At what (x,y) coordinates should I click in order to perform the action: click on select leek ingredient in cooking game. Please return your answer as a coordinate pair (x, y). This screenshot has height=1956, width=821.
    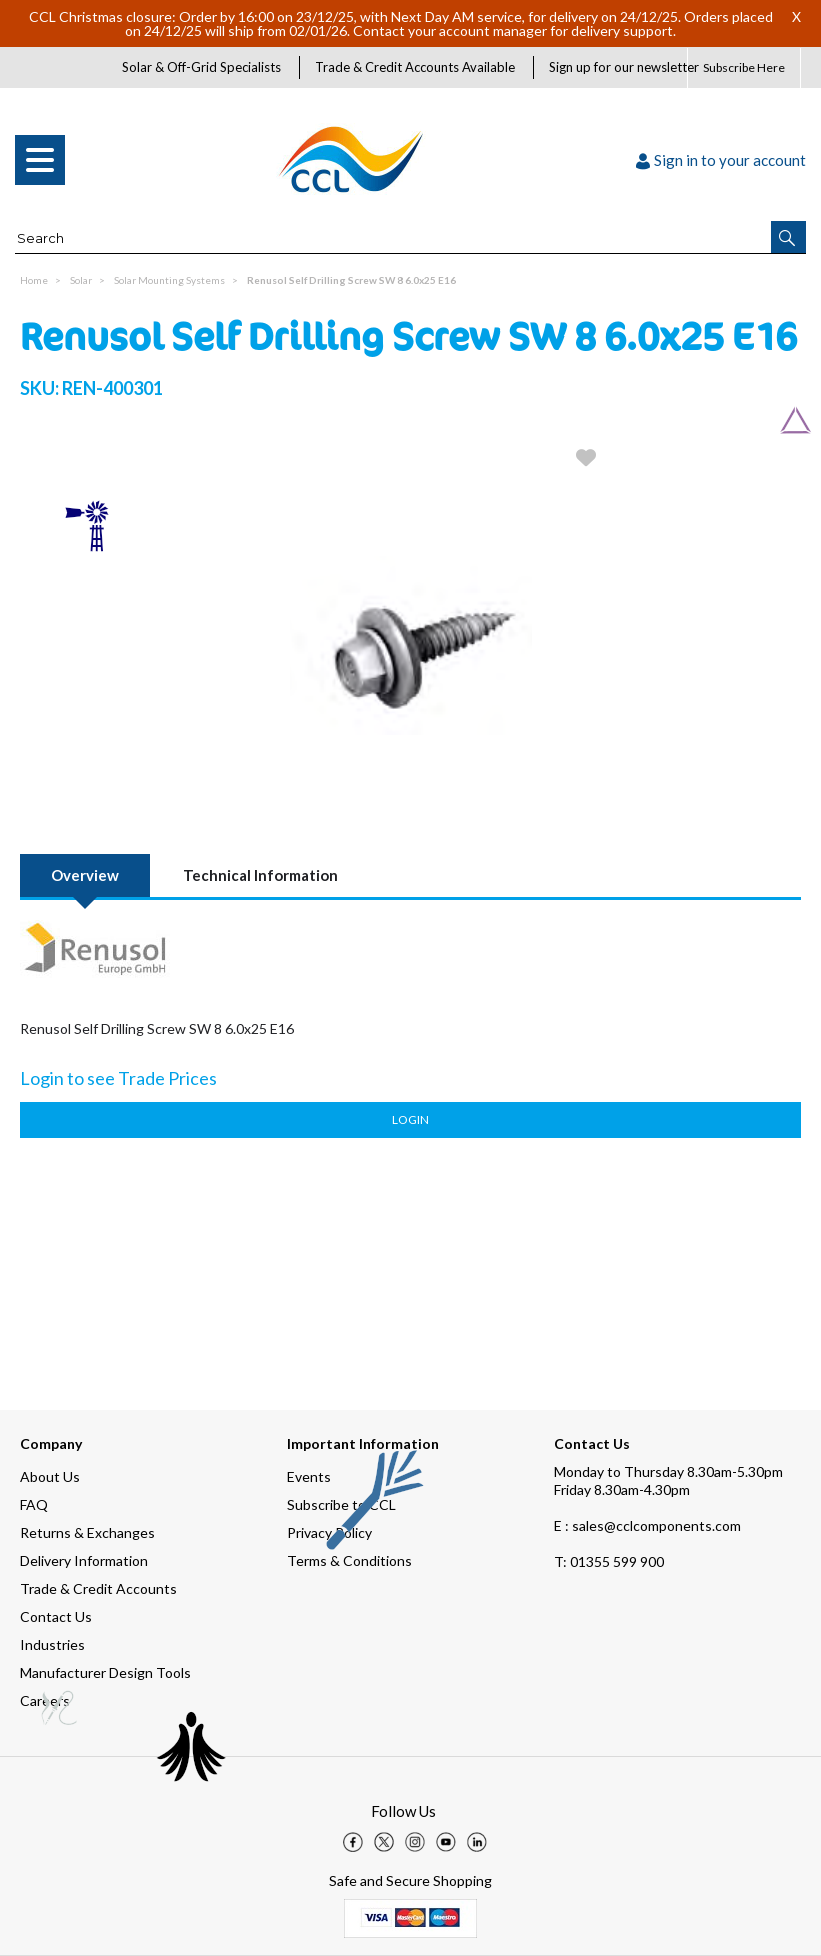
    Looking at the image, I should click on (375, 1500).